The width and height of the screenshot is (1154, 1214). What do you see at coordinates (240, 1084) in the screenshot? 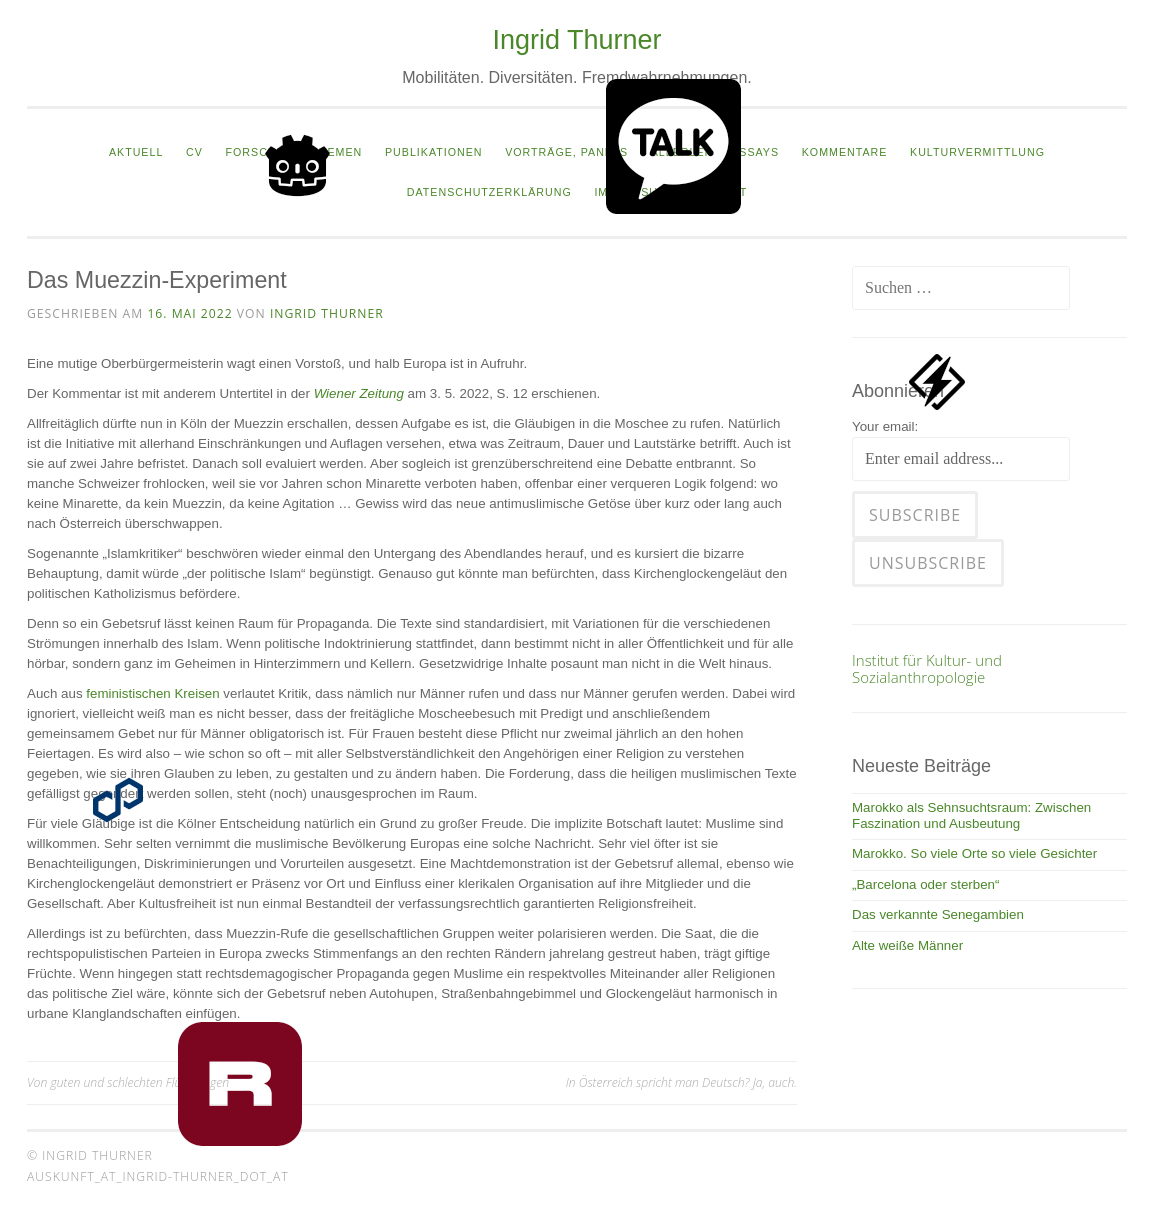
I see `open the rarible NFT marketplace app` at bounding box center [240, 1084].